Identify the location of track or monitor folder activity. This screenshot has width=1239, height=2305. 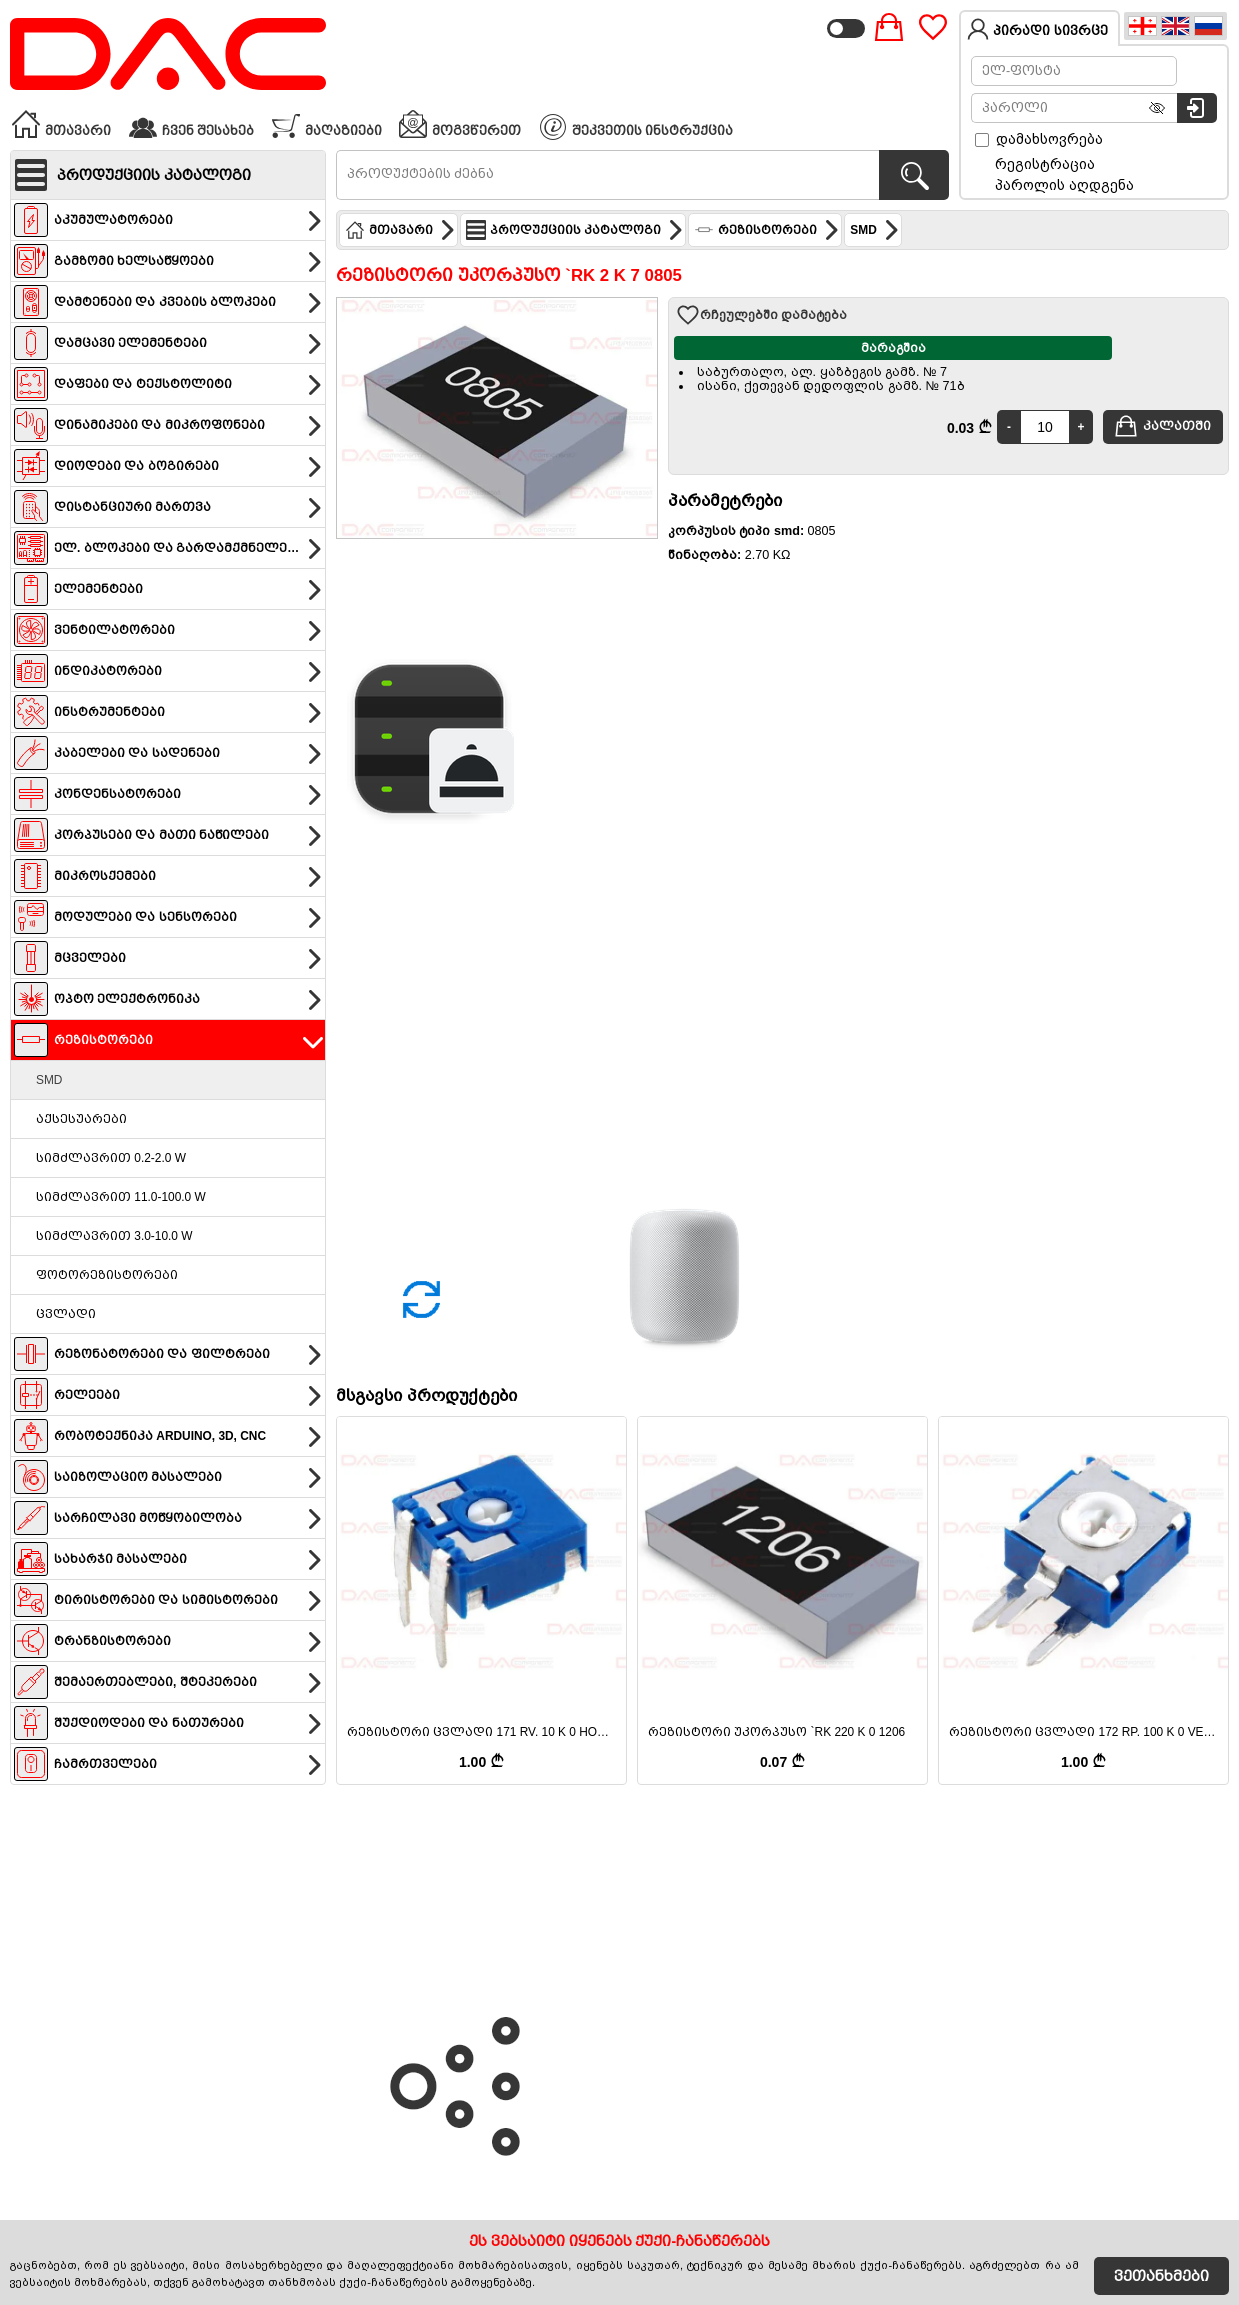
(455, 2091).